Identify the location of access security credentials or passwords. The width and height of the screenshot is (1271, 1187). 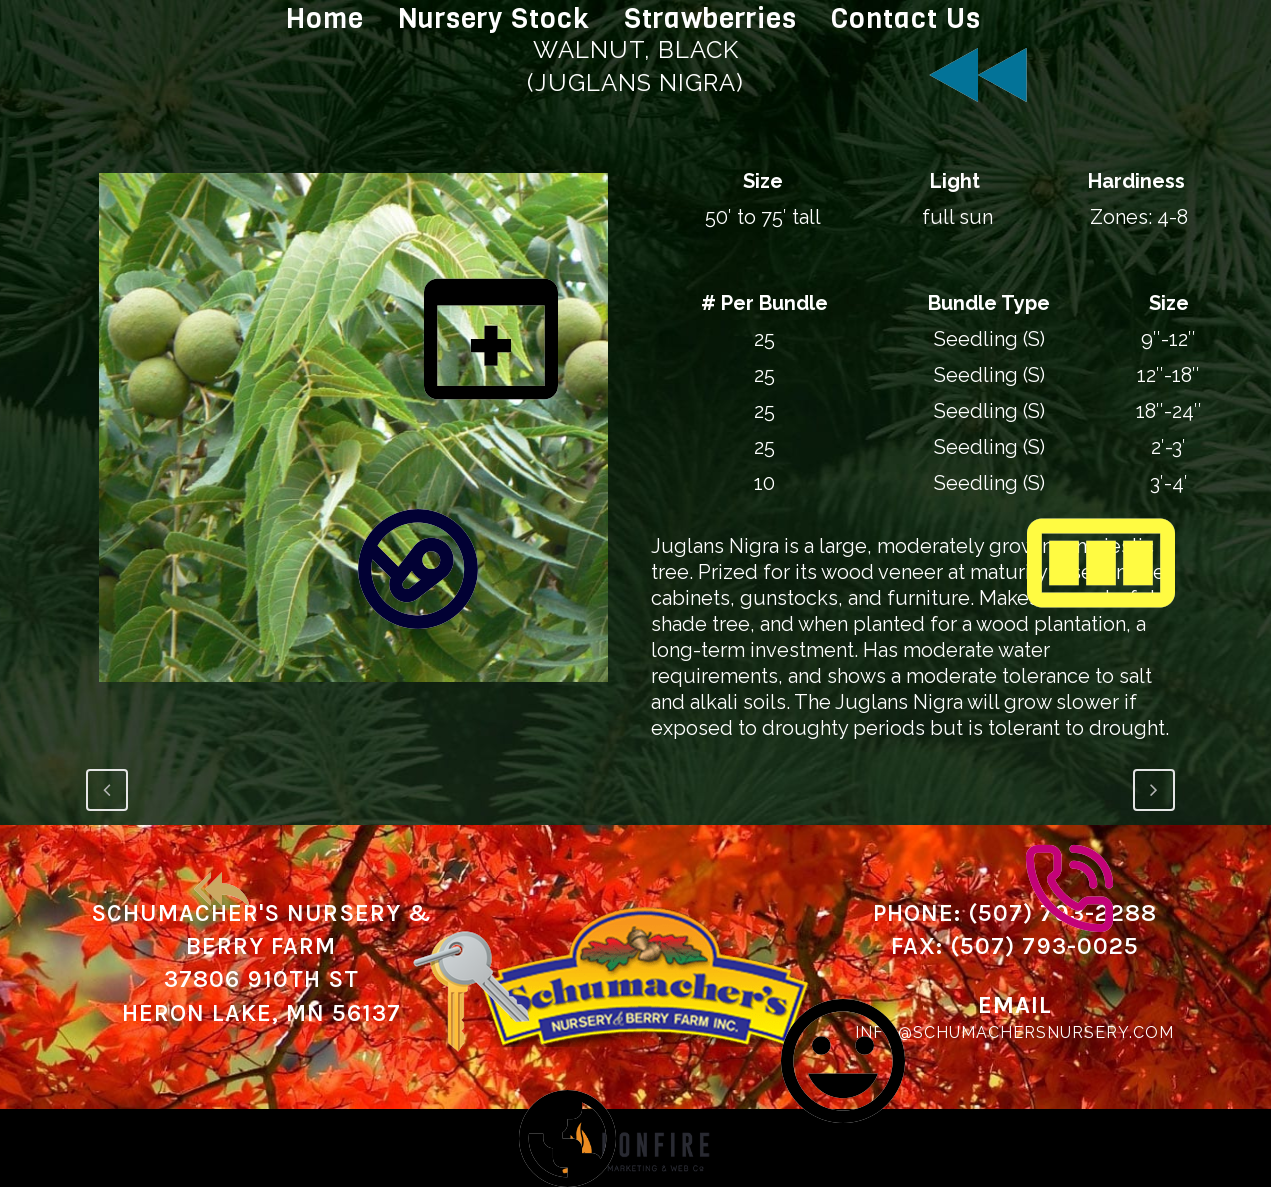
(471, 991).